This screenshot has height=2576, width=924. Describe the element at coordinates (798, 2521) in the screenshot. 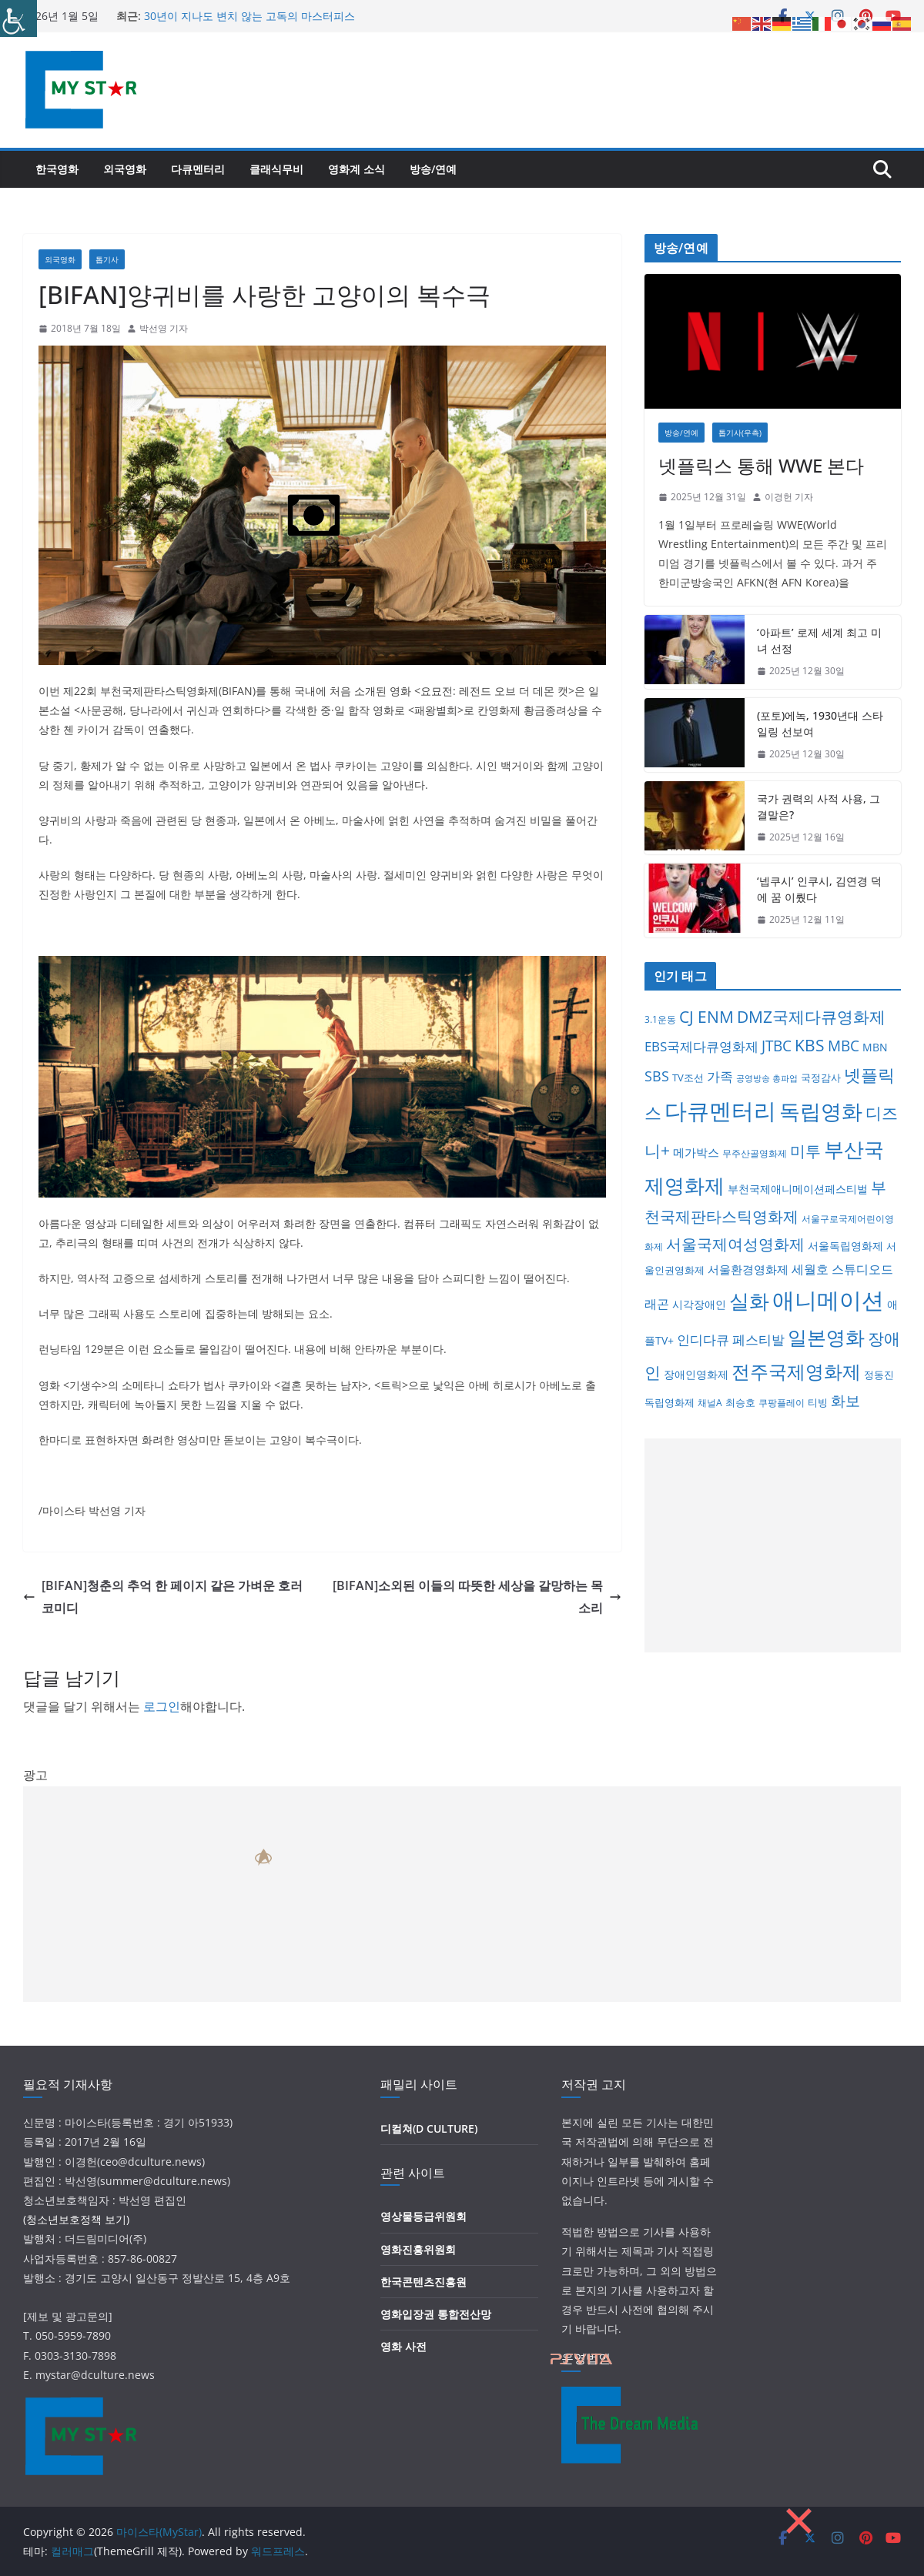

I see `close the current window or dialog` at that location.